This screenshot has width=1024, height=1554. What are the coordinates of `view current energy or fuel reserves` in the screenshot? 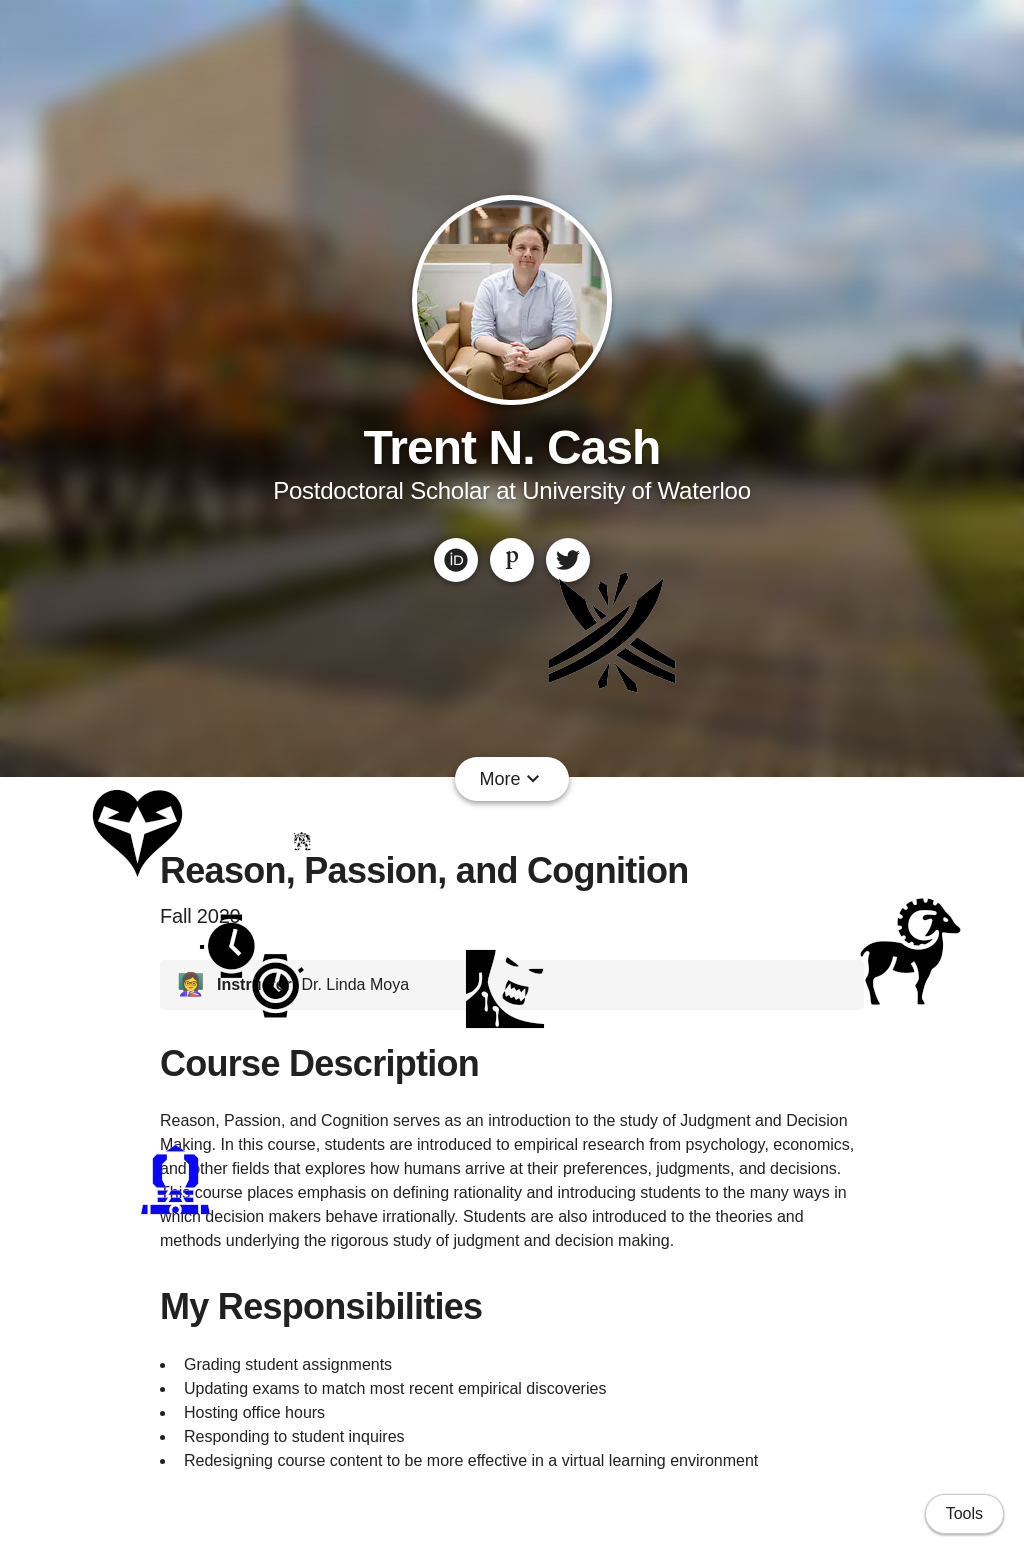 It's located at (175, 1179).